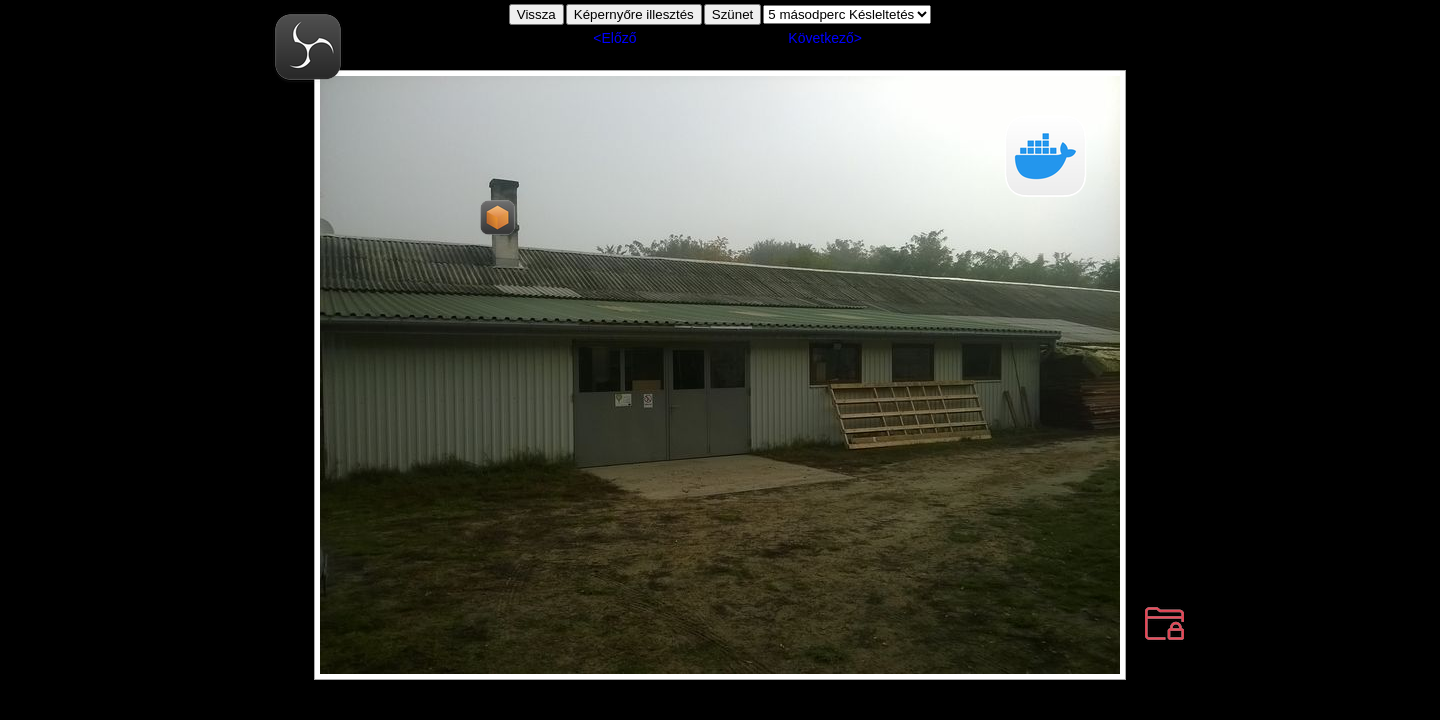 The height and width of the screenshot is (720, 1440). What do you see at coordinates (1045, 154) in the screenshot?
I see `open whaler docker container management app` at bounding box center [1045, 154].